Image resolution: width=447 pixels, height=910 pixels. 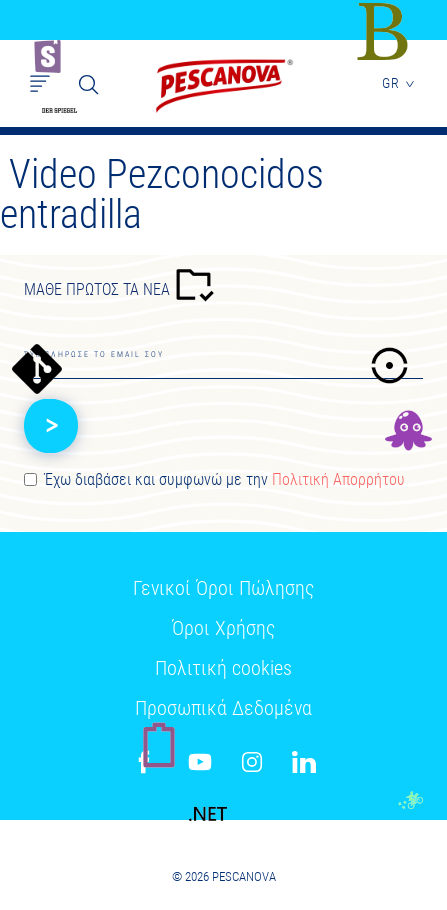 What do you see at coordinates (47, 56) in the screenshot?
I see `open Storybook component library` at bounding box center [47, 56].